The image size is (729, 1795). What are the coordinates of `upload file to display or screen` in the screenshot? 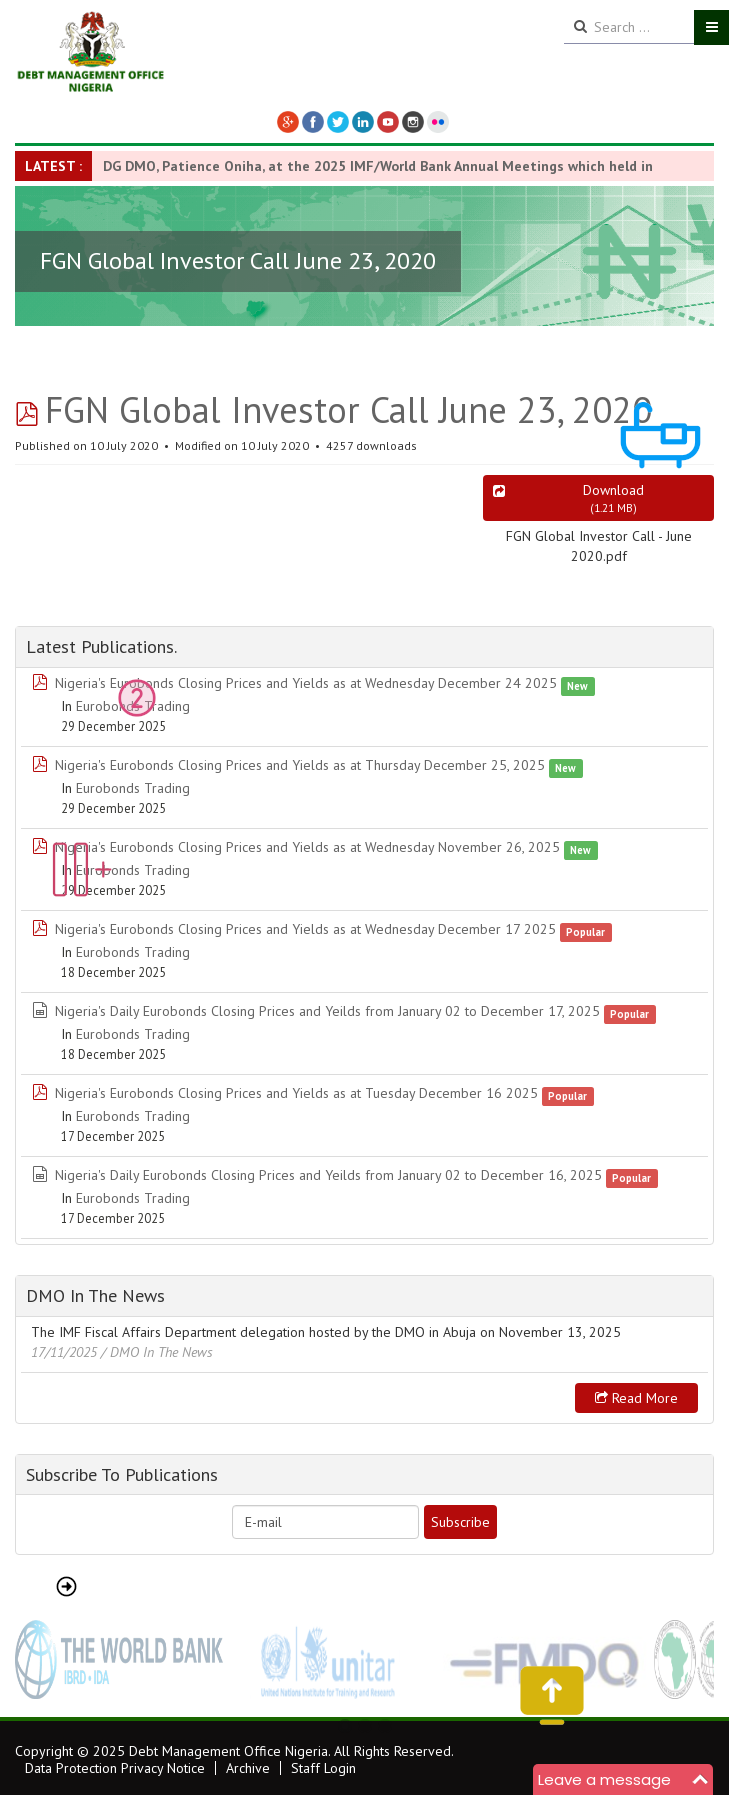 It's located at (552, 1693).